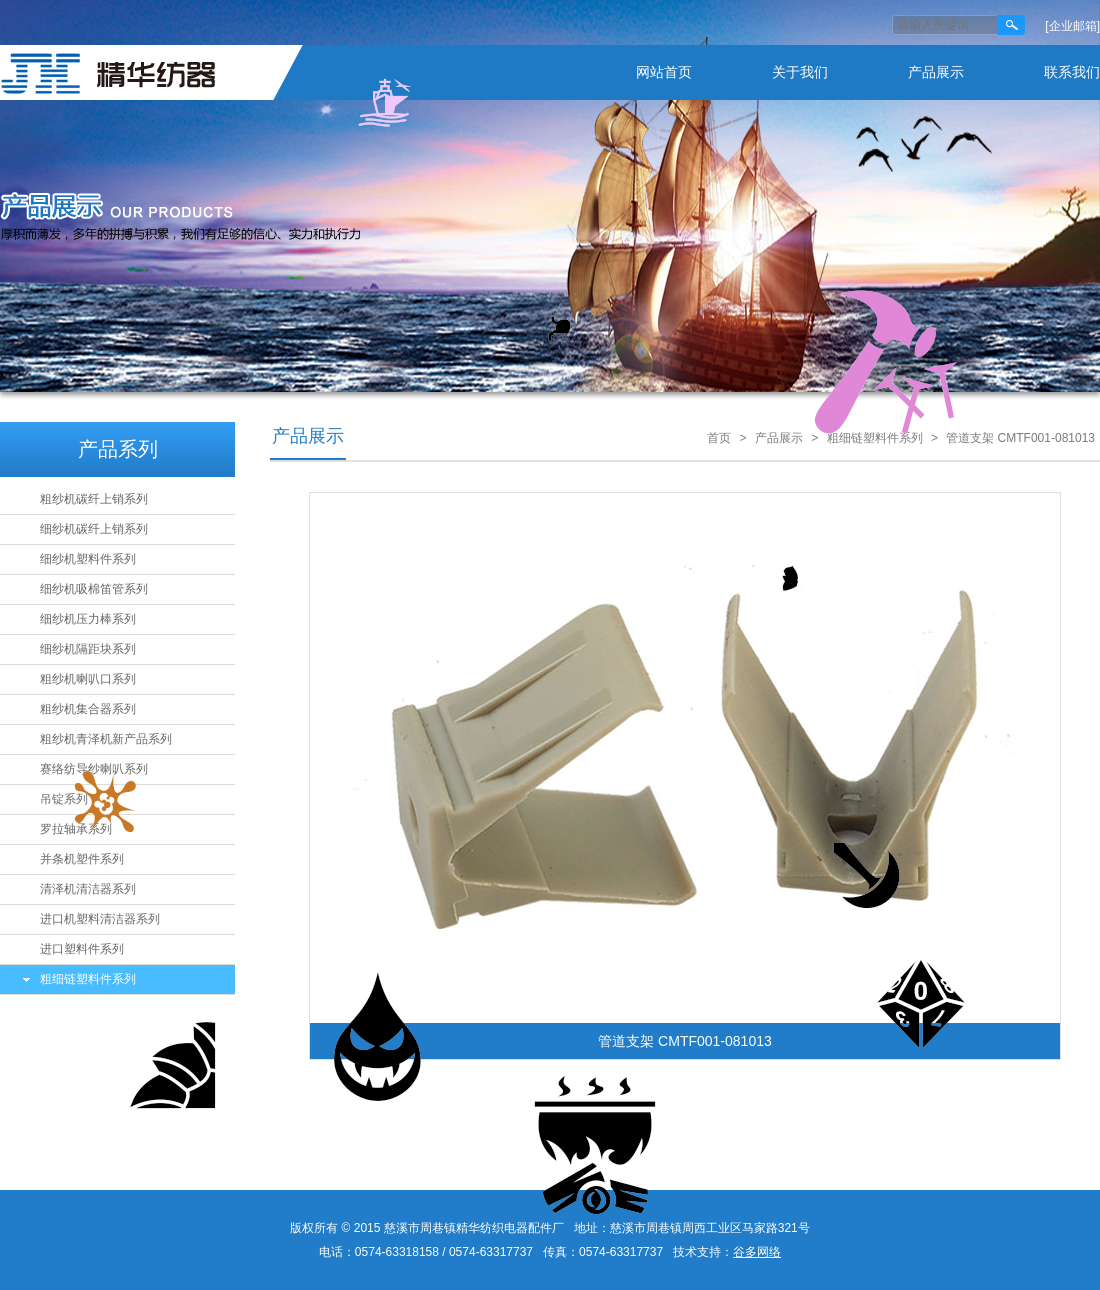  Describe the element at coordinates (376, 1036) in the screenshot. I see `indicates poison or toxic status effect` at that location.